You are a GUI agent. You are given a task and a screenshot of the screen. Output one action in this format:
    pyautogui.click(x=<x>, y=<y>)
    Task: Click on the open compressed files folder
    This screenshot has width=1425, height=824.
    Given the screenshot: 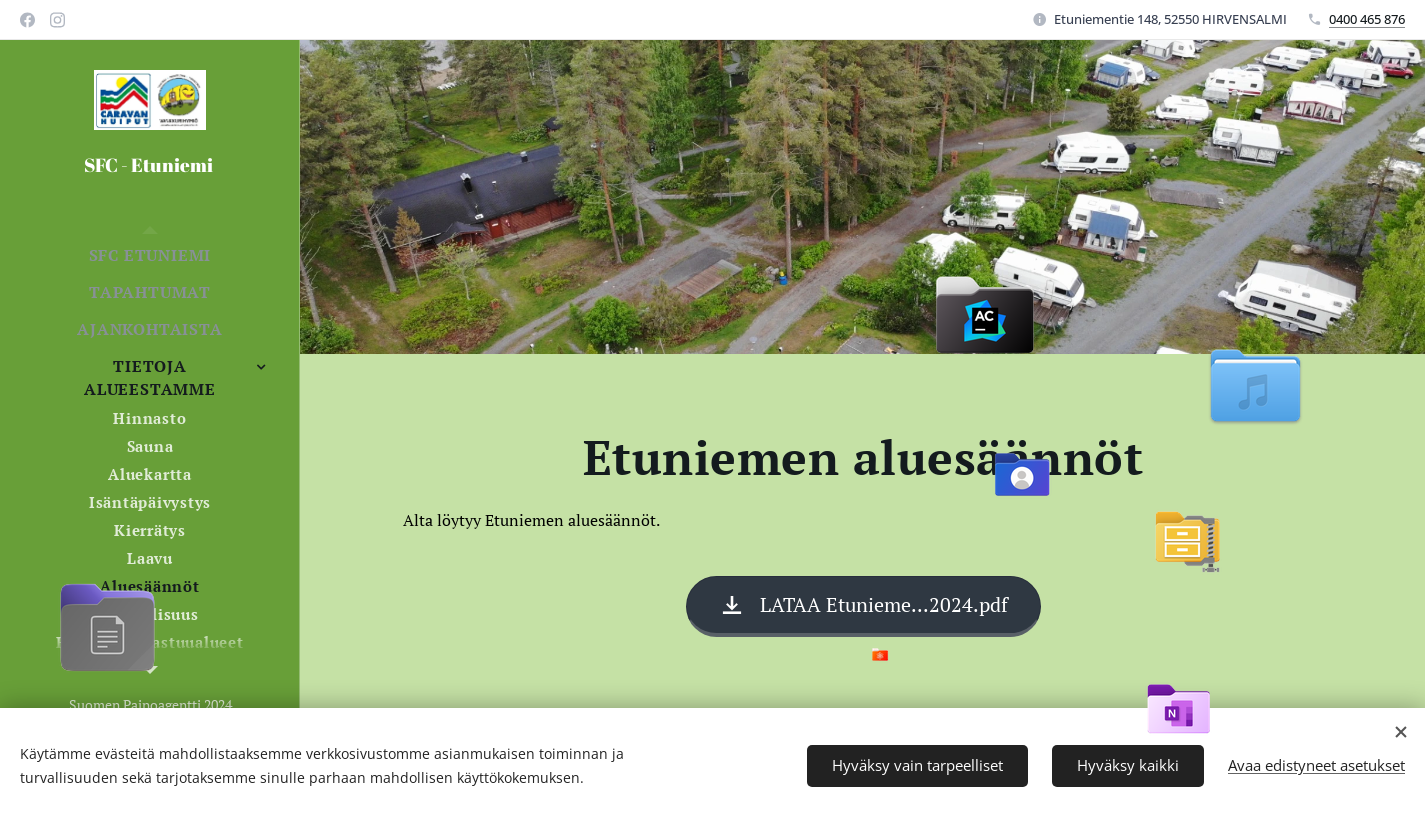 What is the action you would take?
    pyautogui.click(x=1187, y=538)
    